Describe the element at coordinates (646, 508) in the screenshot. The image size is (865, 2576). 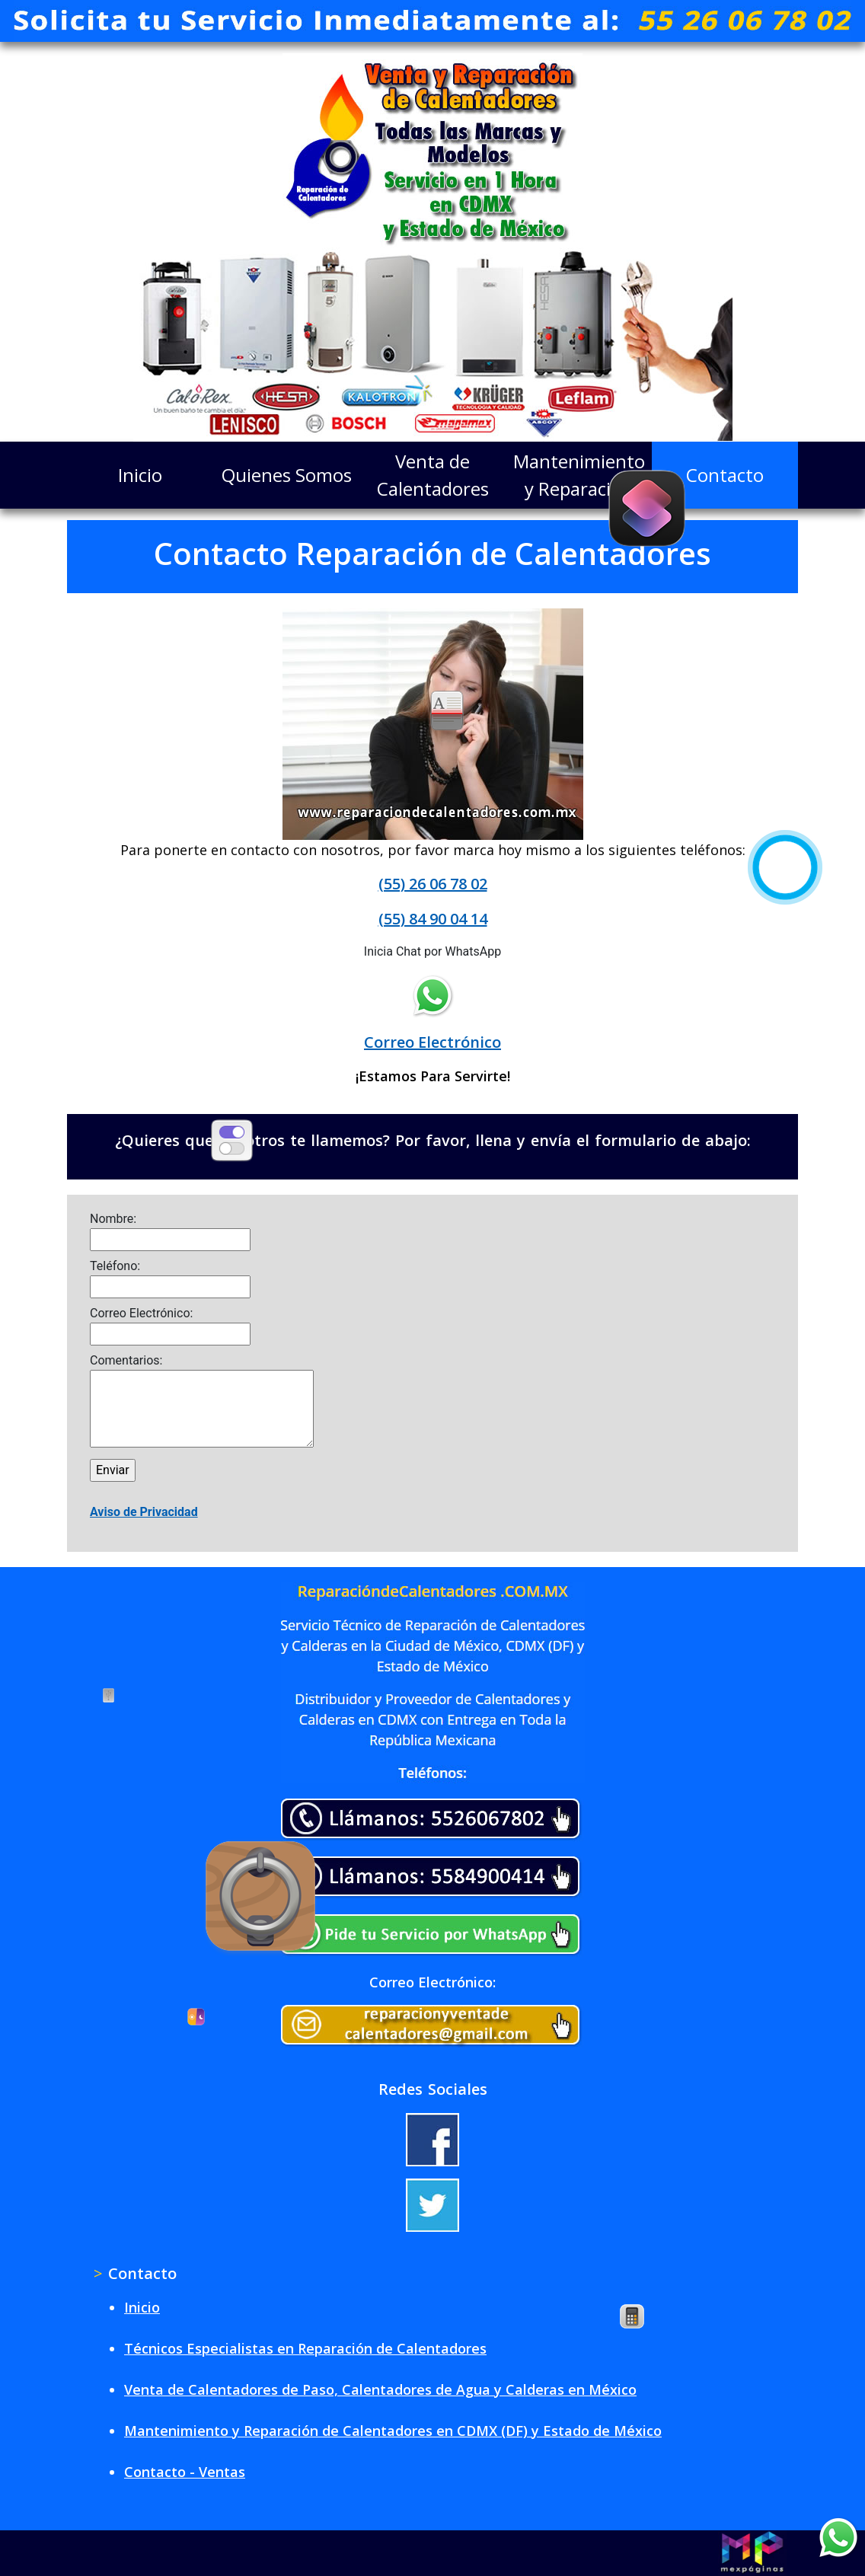
I see `open the shortcuts app` at that location.